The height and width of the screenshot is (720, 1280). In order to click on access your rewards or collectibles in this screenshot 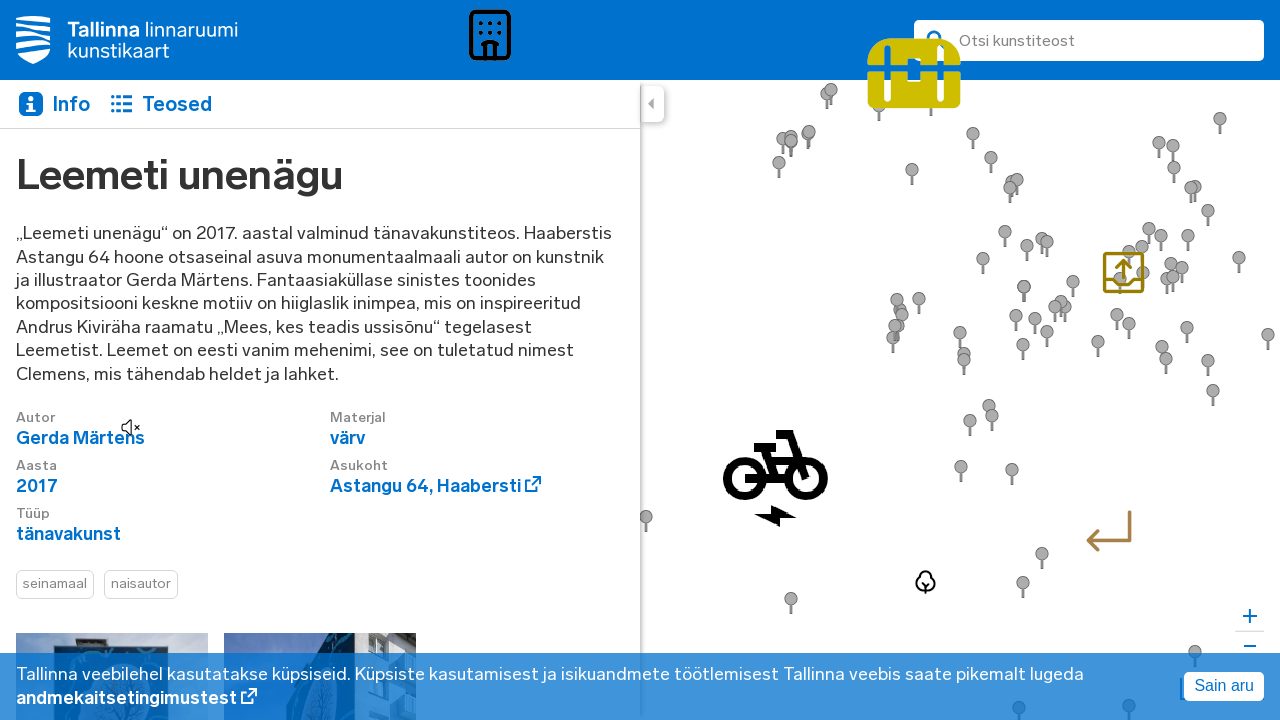, I will do `click(914, 75)`.